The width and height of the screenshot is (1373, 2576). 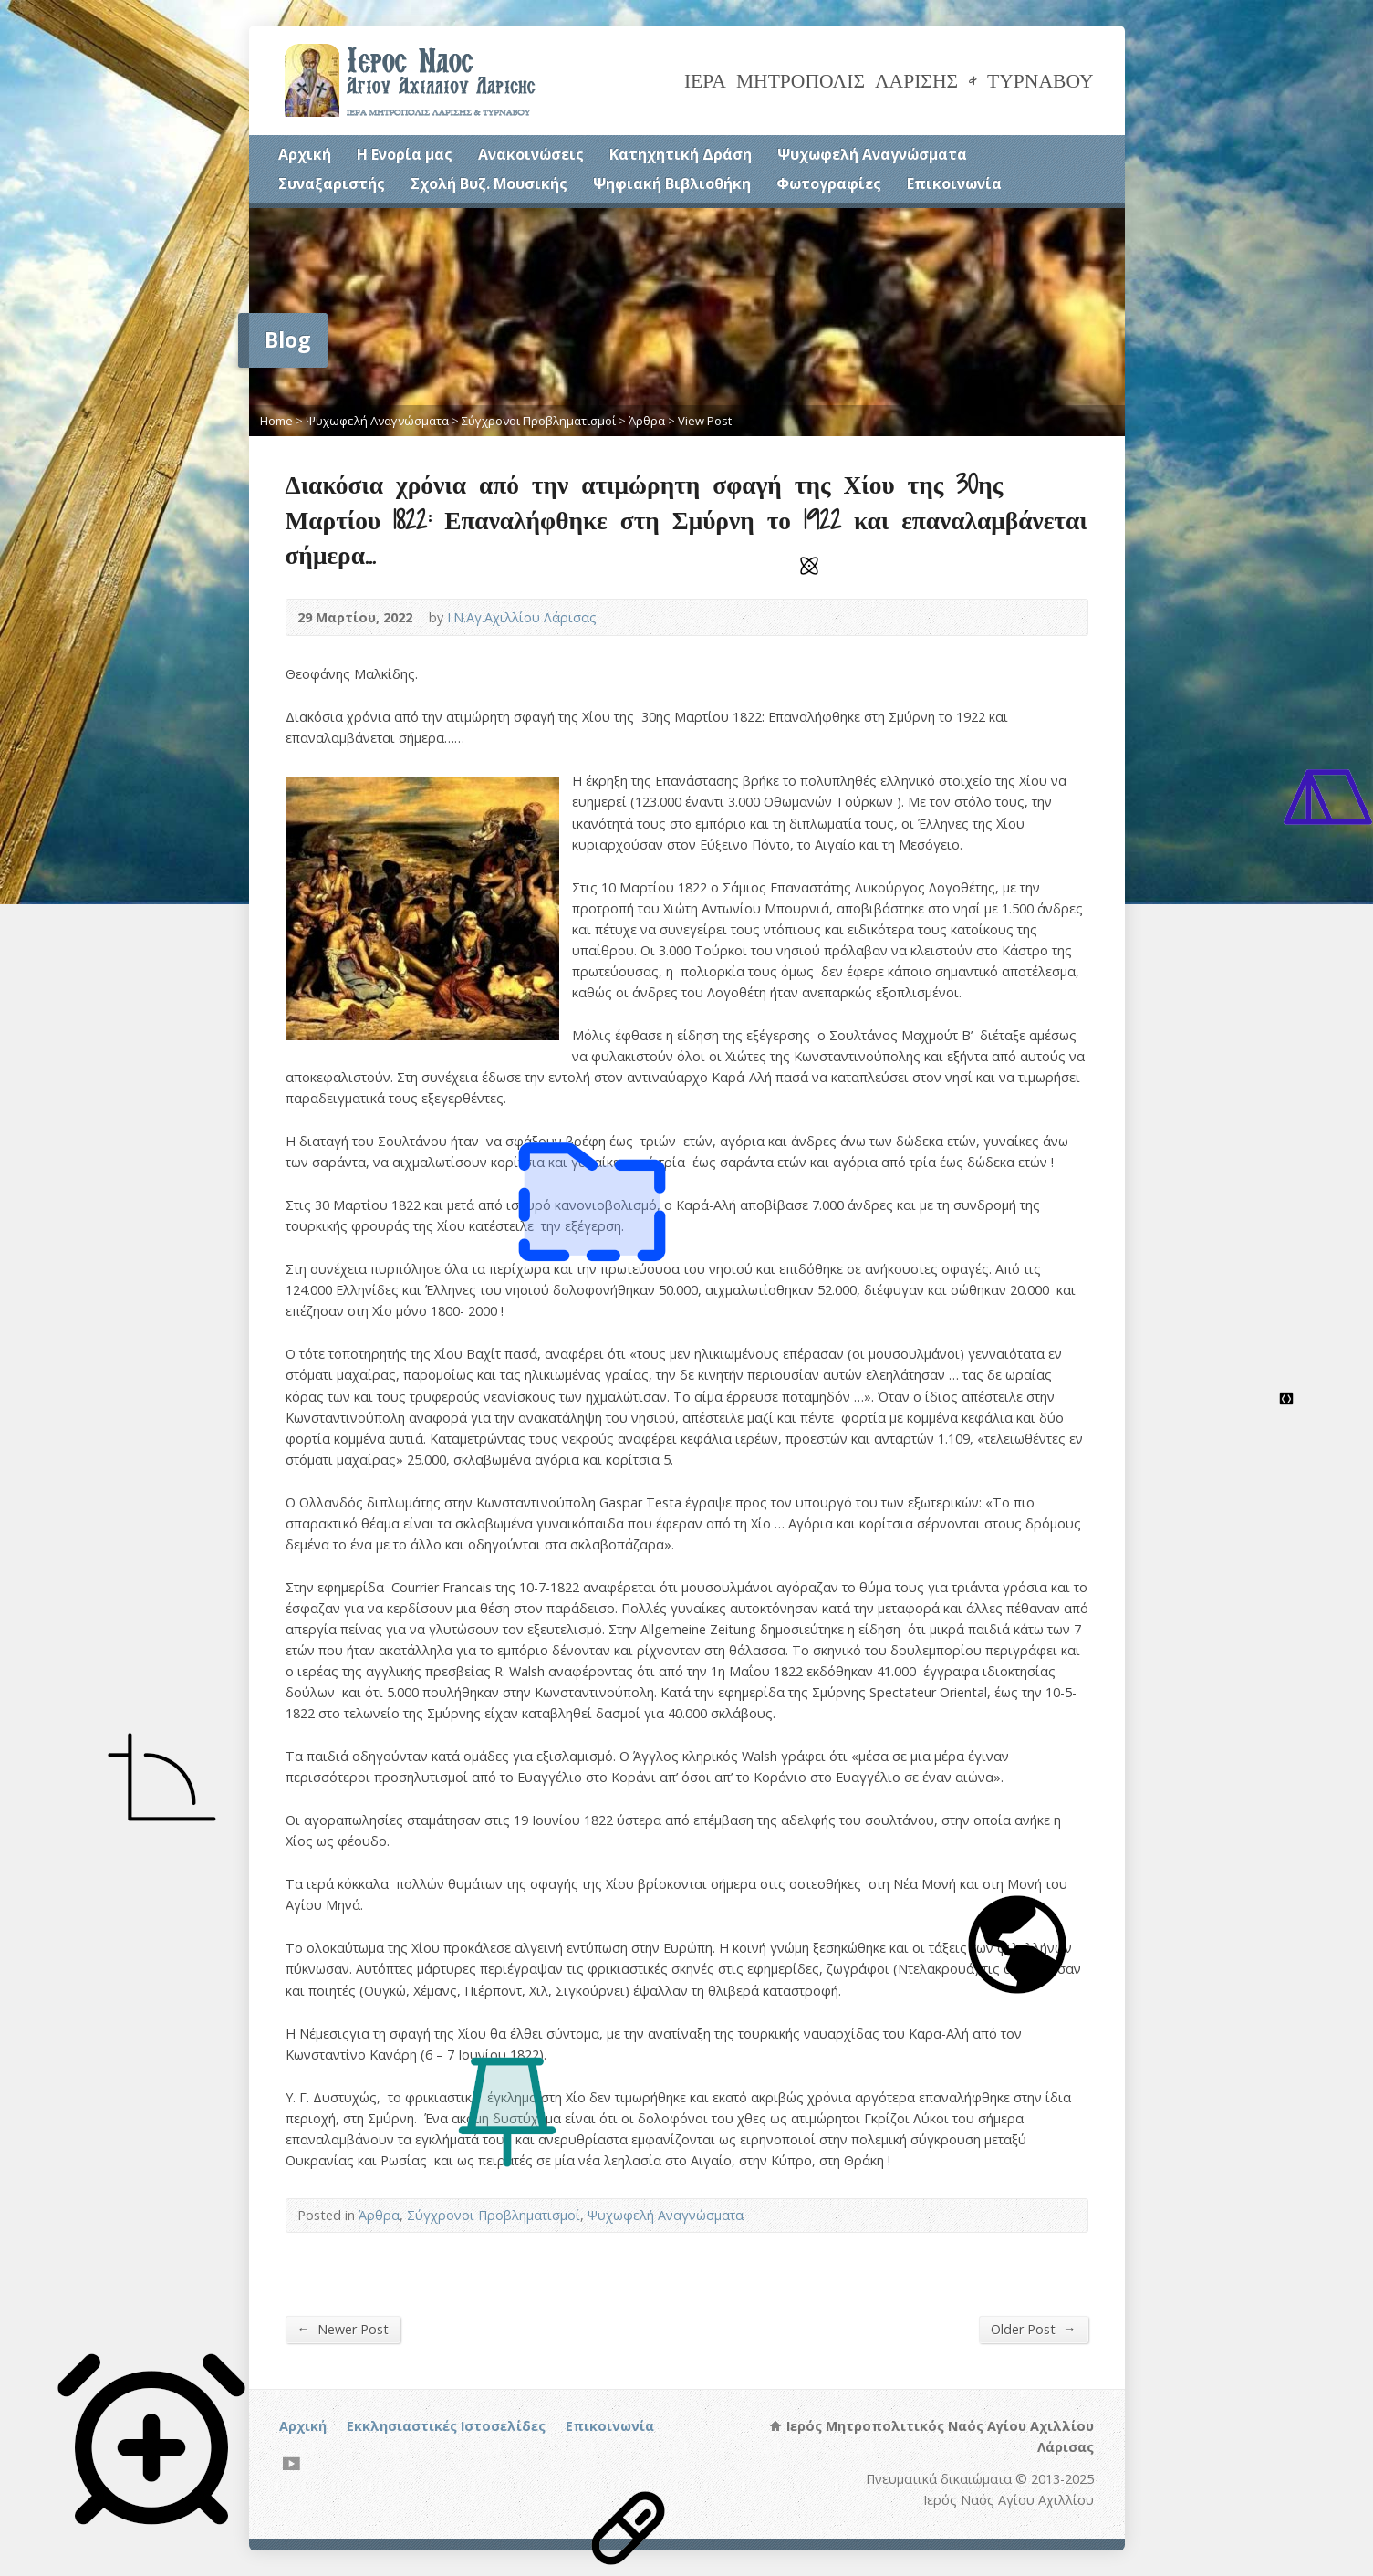 What do you see at coordinates (151, 2439) in the screenshot?
I see `add a new alarm` at bounding box center [151, 2439].